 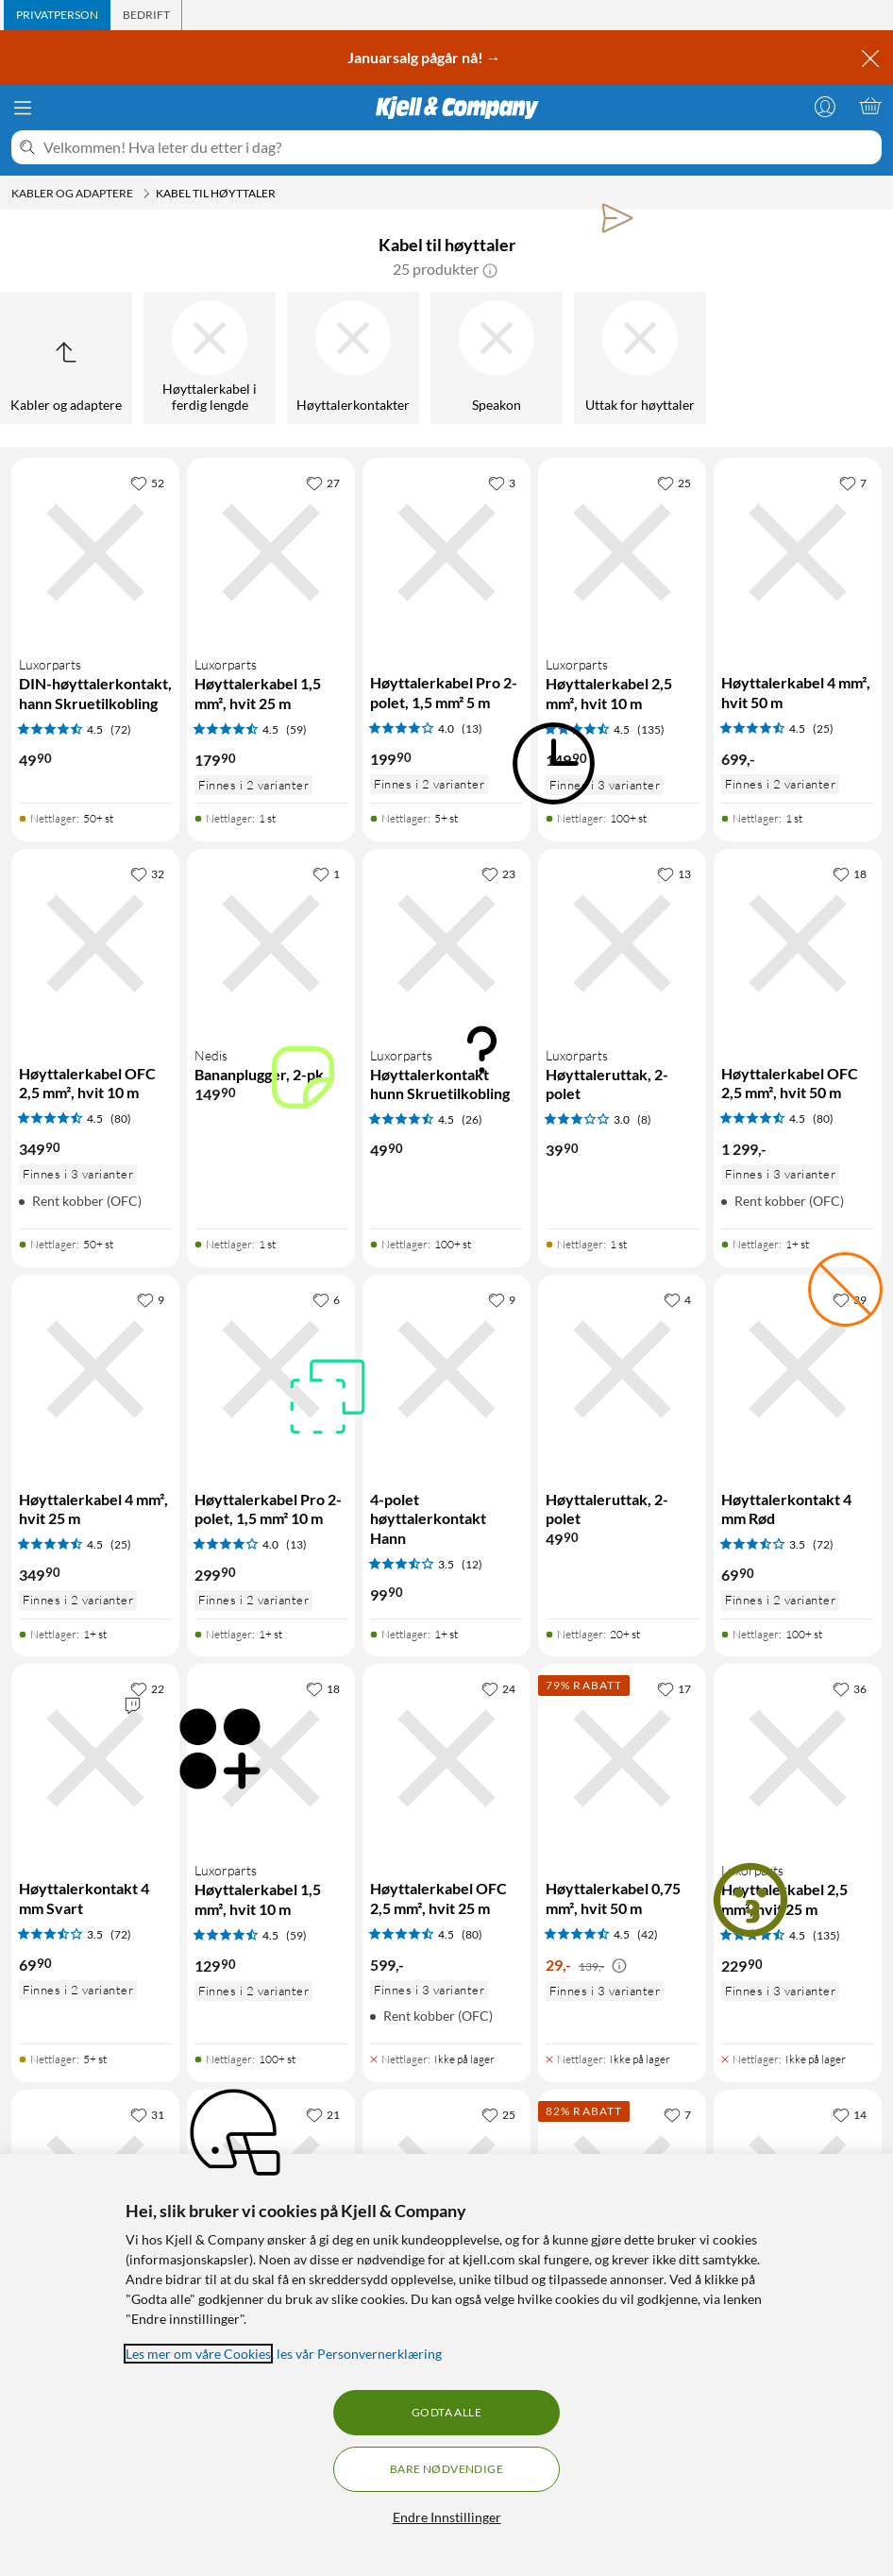 I want to click on open the Twitch app, so click(x=132, y=1704).